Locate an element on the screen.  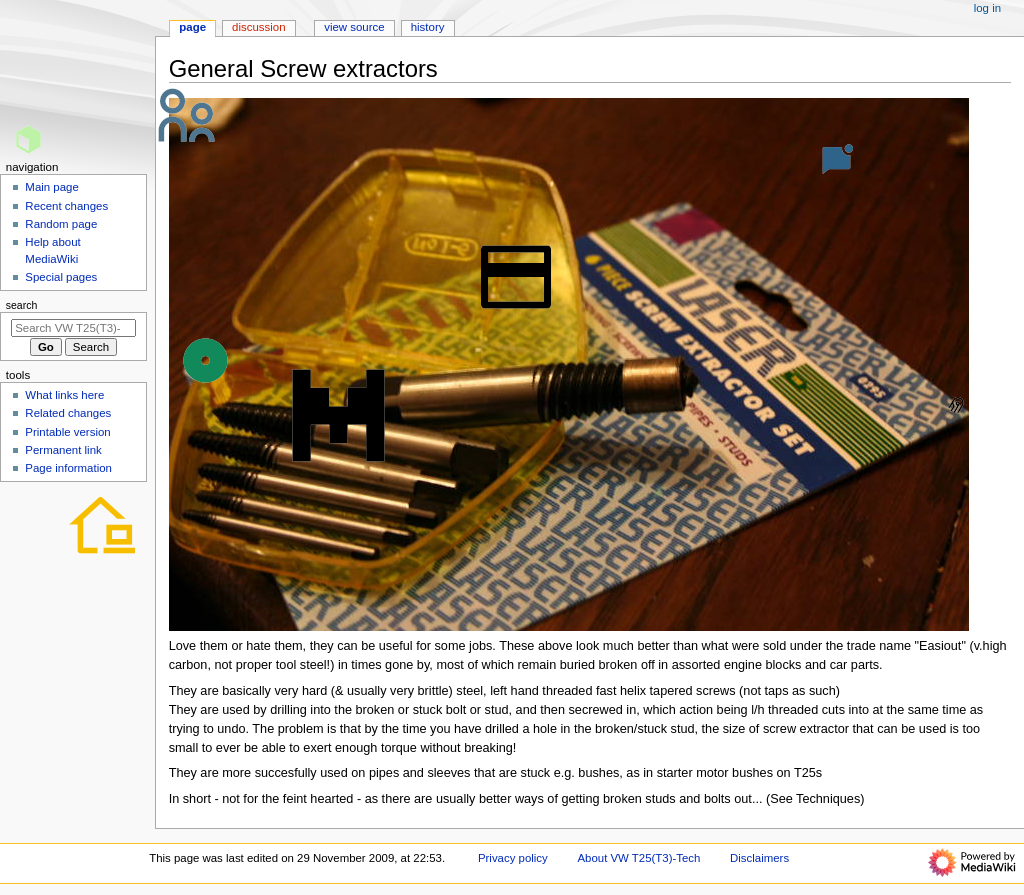
view saved payment methods is located at coordinates (516, 277).